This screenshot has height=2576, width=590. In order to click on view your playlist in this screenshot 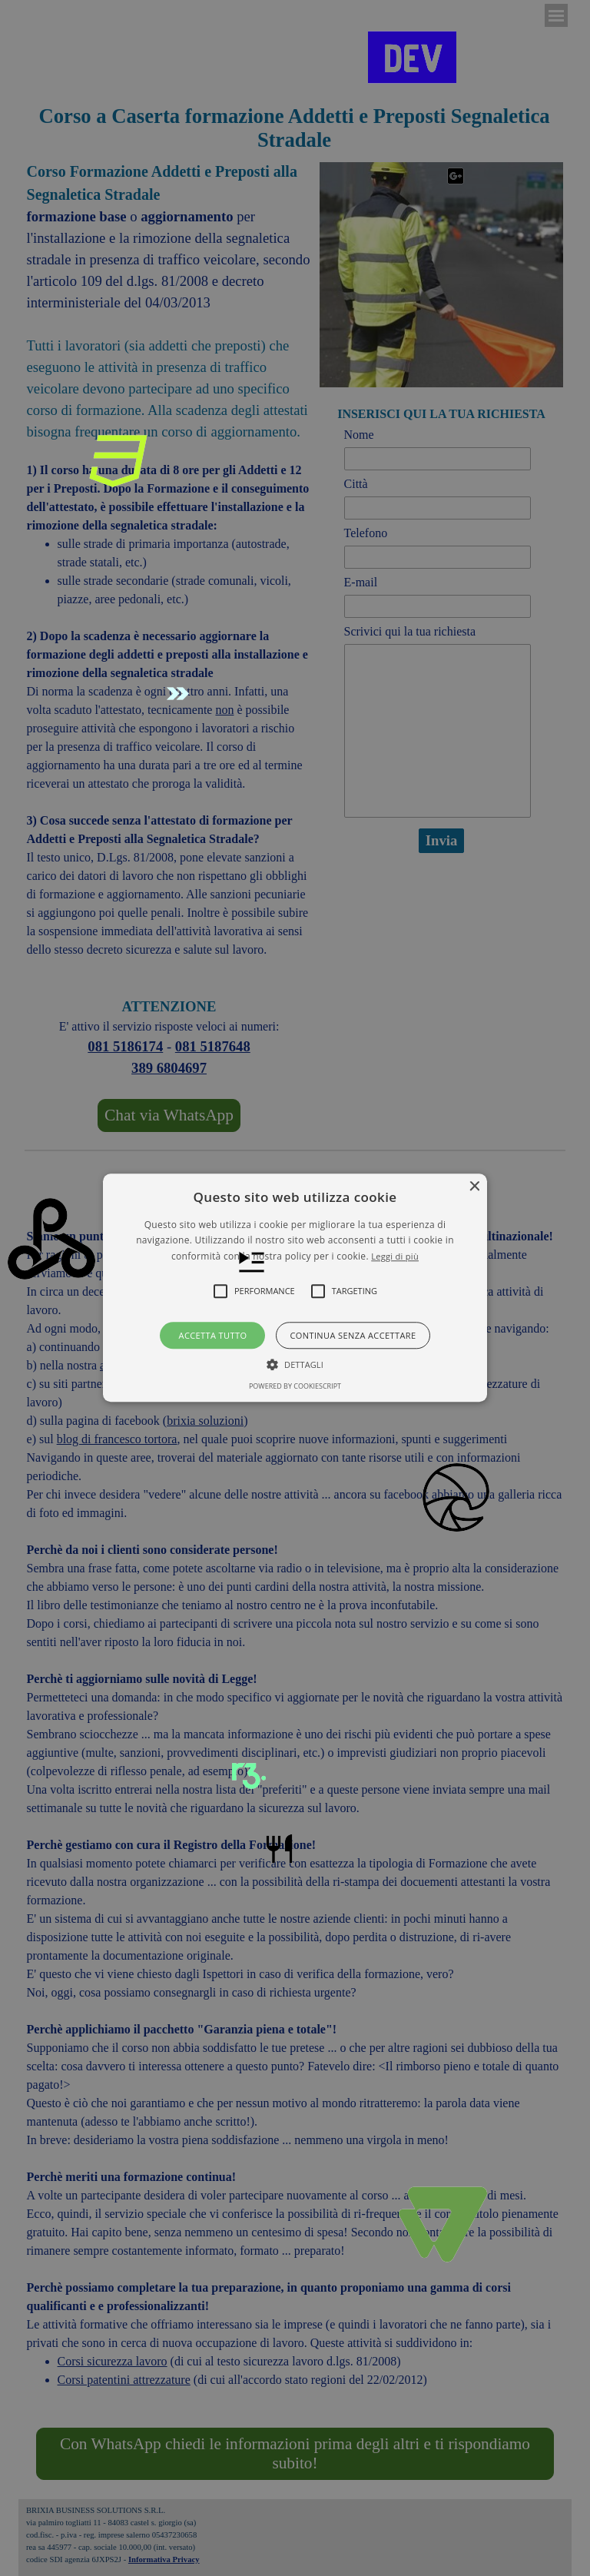, I will do `click(251, 1262)`.